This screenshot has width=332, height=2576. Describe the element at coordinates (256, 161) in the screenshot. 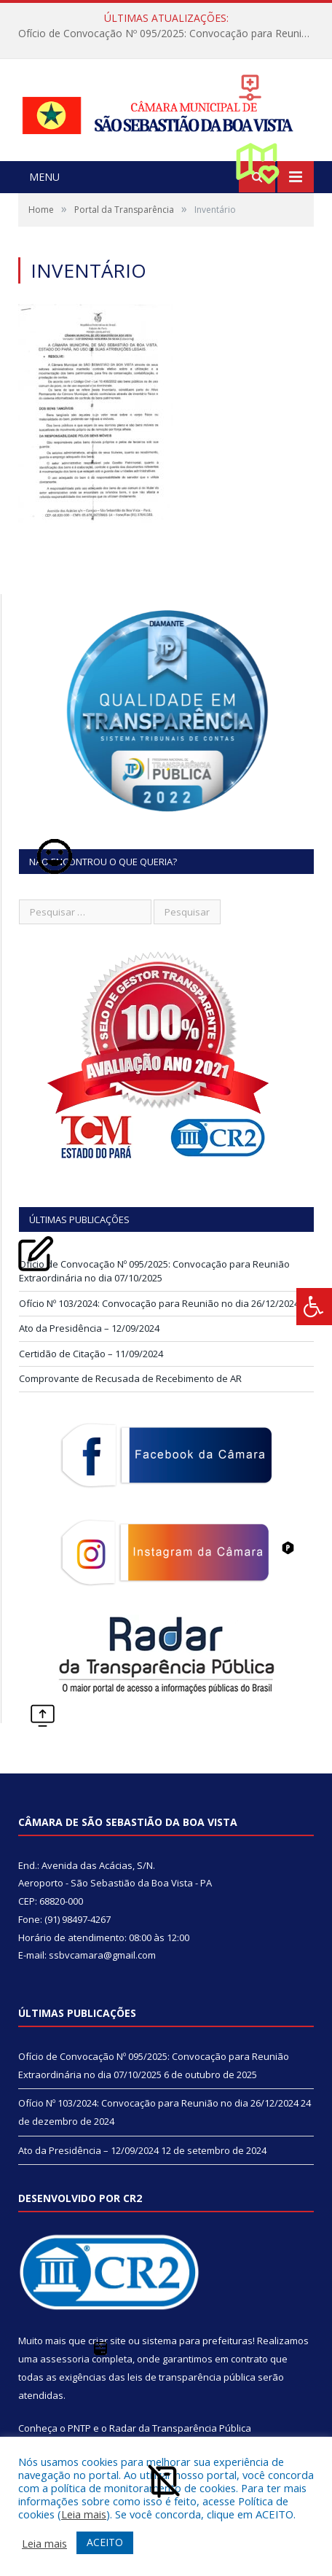

I see `view favorite locations on map` at that location.